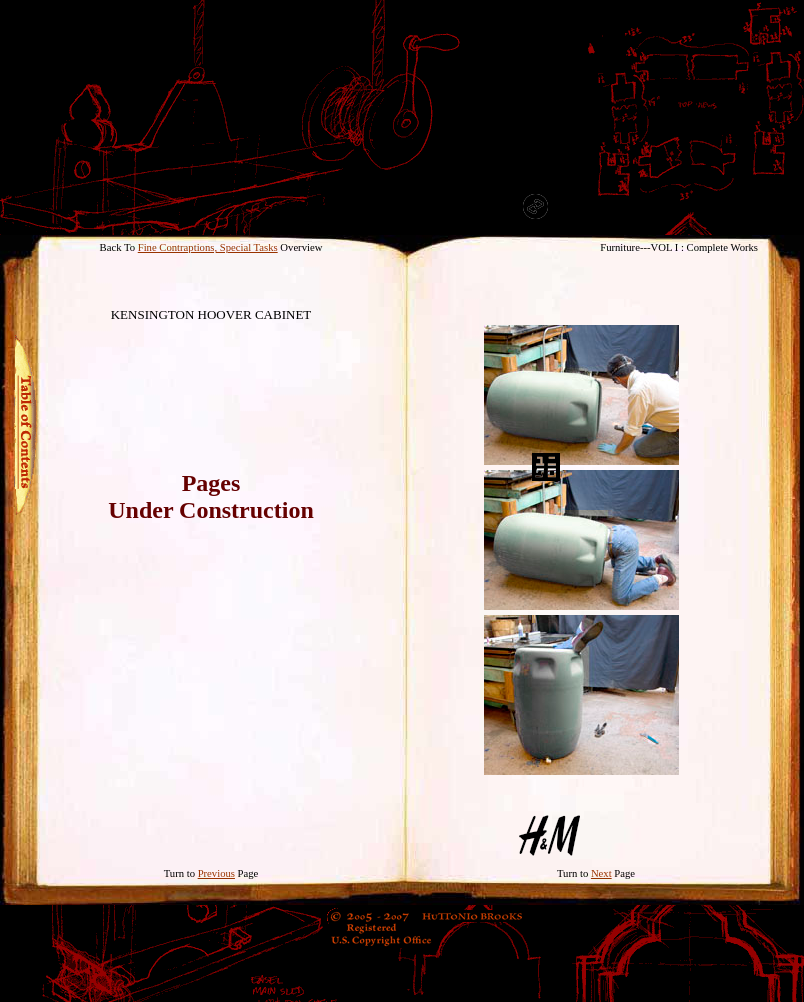 The height and width of the screenshot is (1002, 804). I want to click on visit the UNIQLO Japan website or app, so click(546, 467).